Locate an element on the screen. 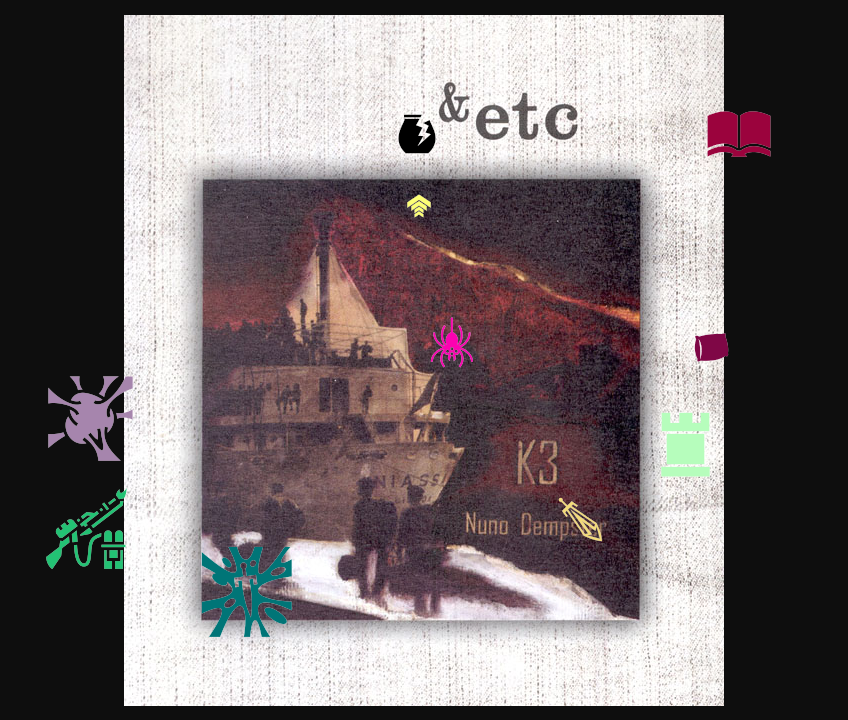  upgrade your character or item is located at coordinates (419, 206).